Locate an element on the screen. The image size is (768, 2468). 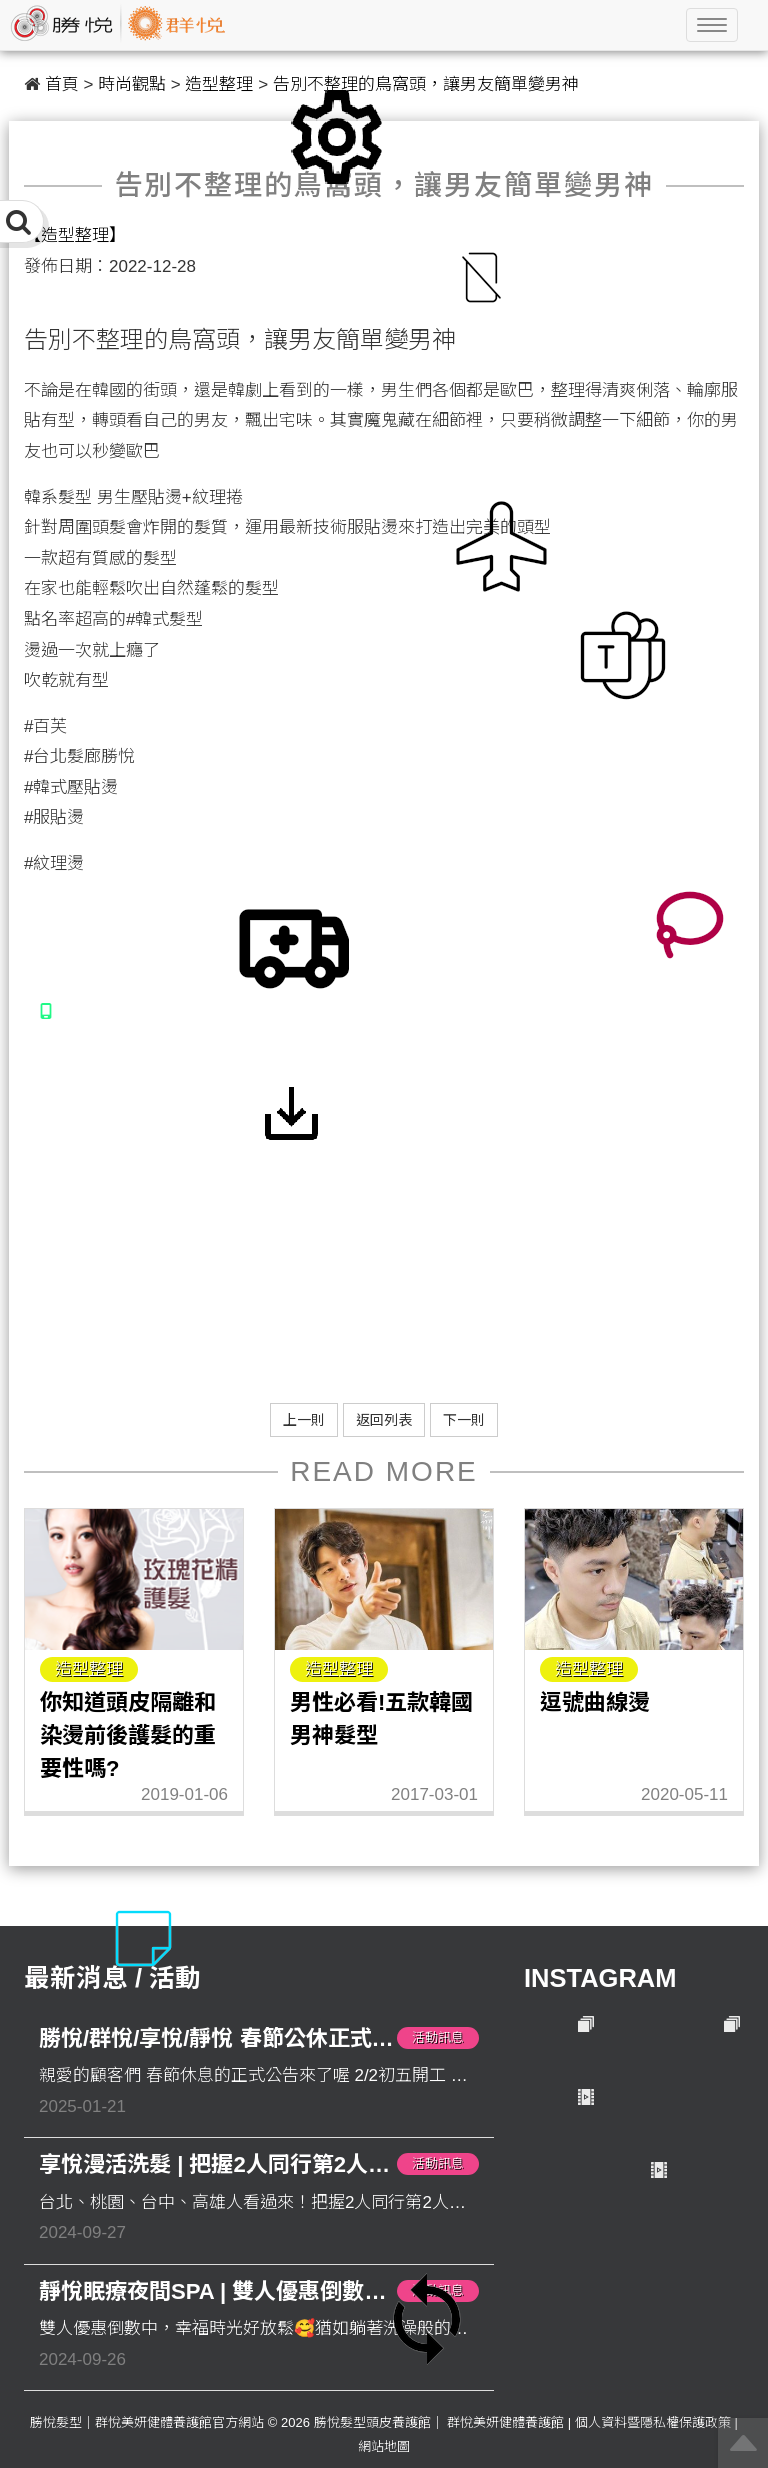
download file to device is located at coordinates (291, 1113).